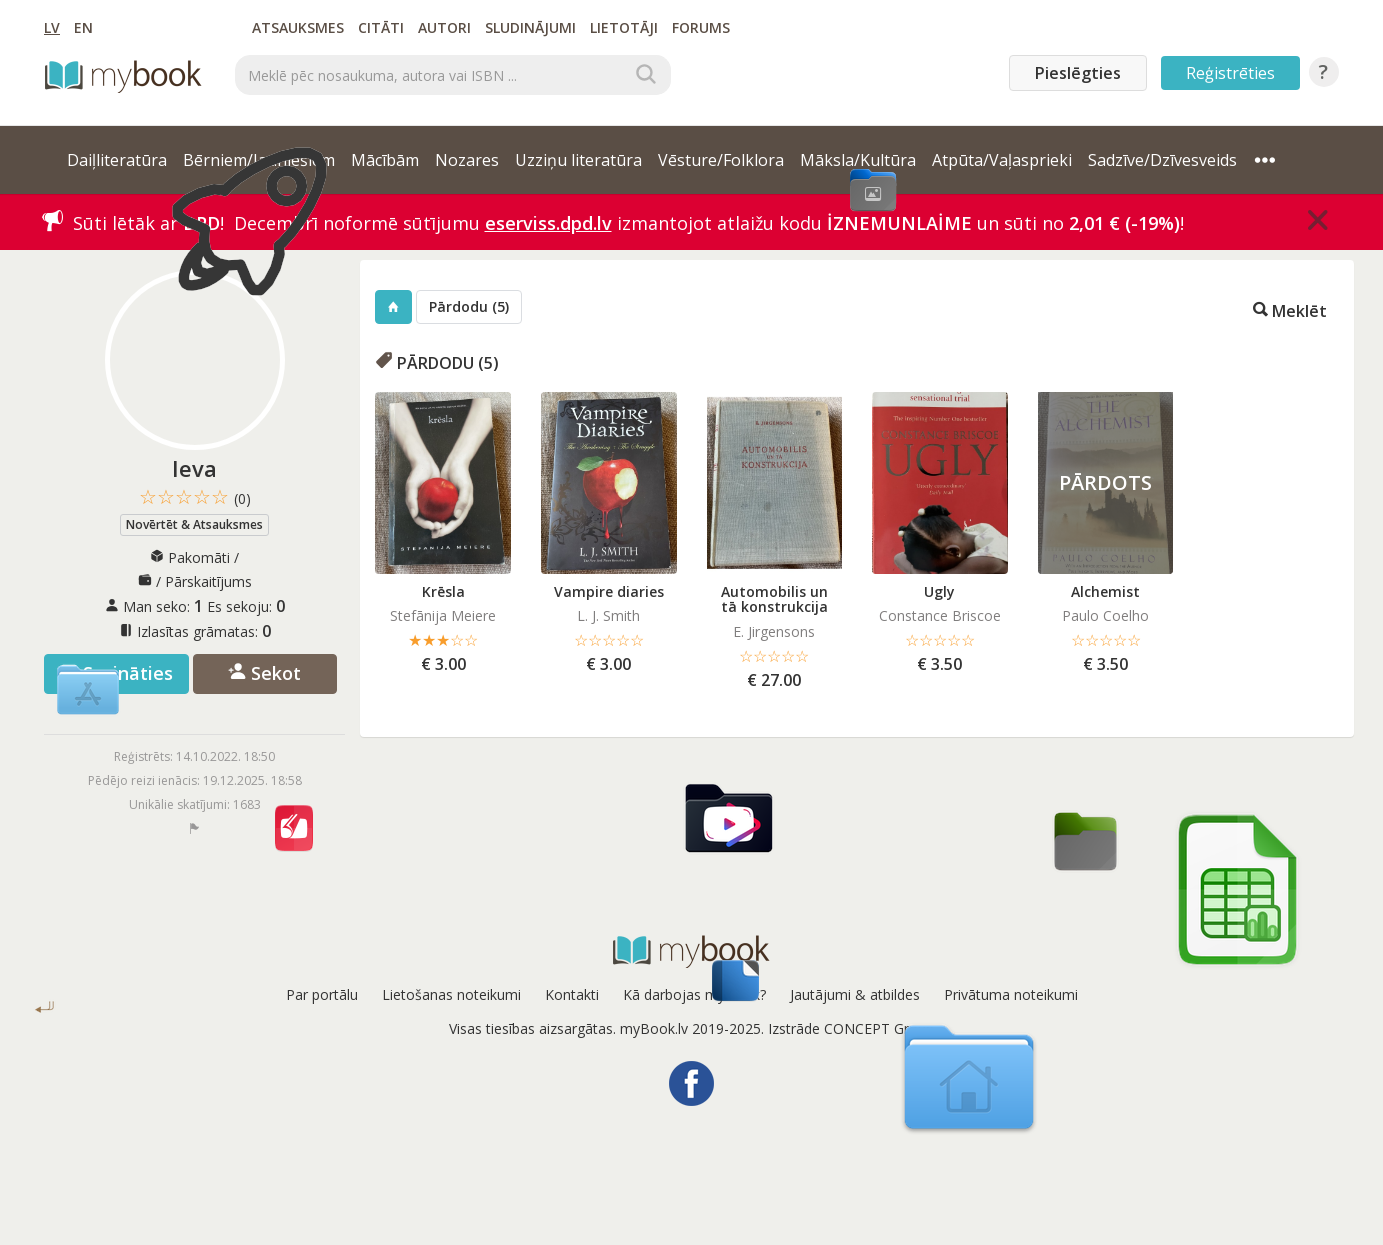 This screenshot has height=1245, width=1383. Describe the element at coordinates (44, 1007) in the screenshot. I see `reply to all recipients in an email thread` at that location.